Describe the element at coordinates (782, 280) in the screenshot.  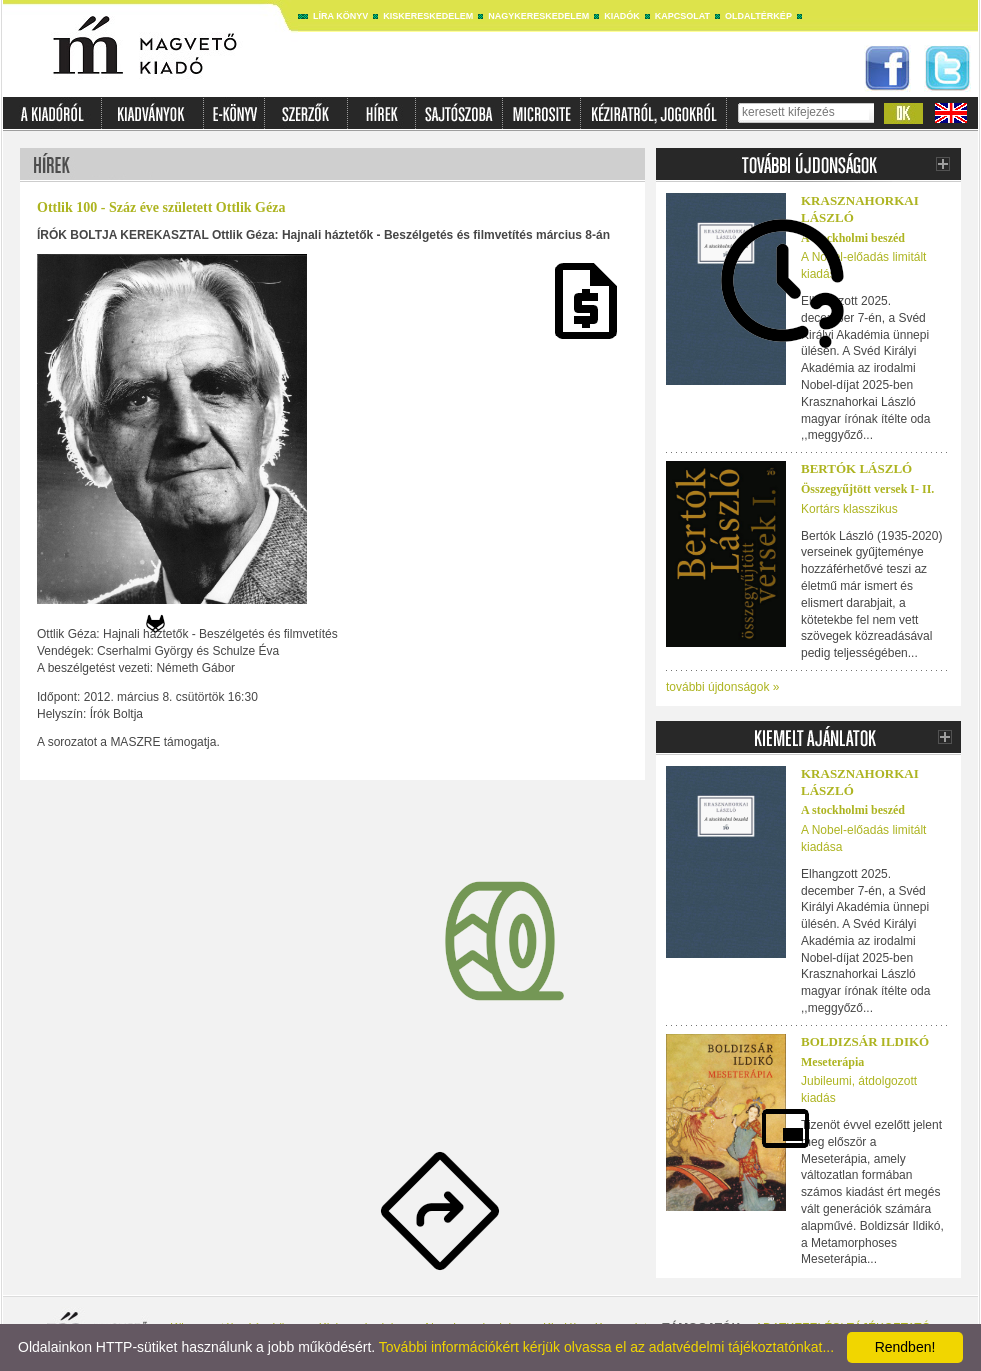
I see `unknown or unconfirmed time` at that location.